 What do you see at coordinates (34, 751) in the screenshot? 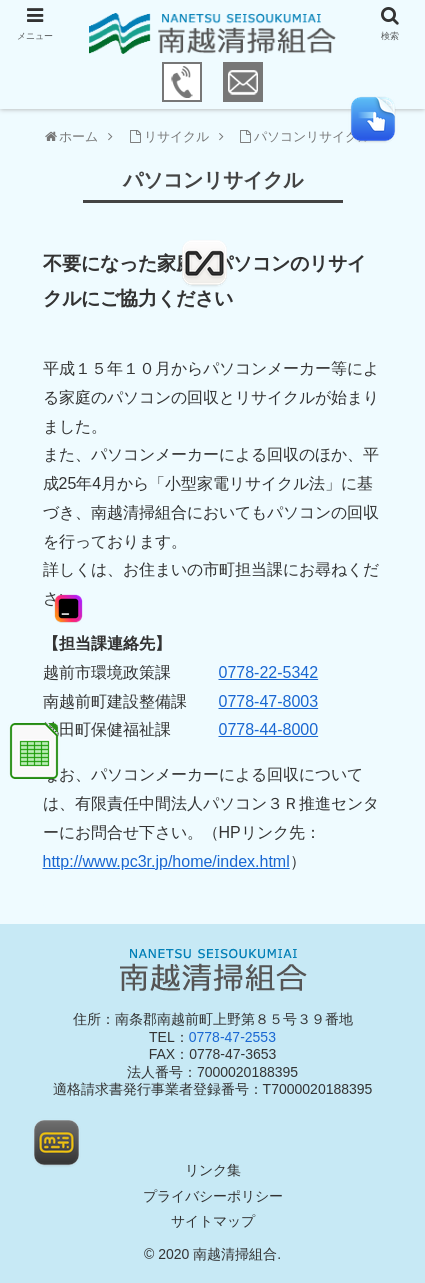
I see `open a LibreOffice Calc spreadsheet file` at bounding box center [34, 751].